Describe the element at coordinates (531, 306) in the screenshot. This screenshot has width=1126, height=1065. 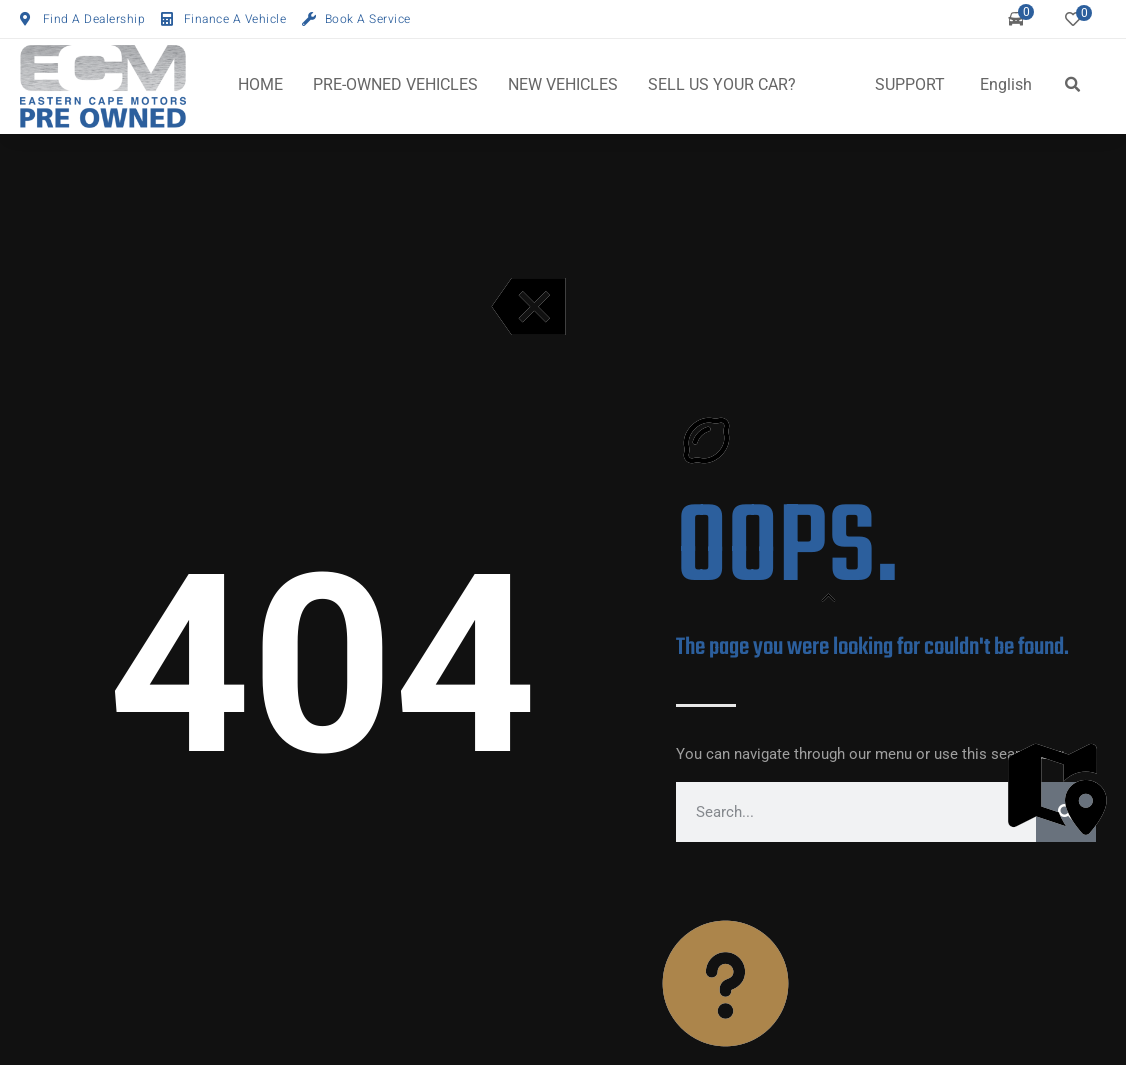
I see `delete the previous character` at that location.